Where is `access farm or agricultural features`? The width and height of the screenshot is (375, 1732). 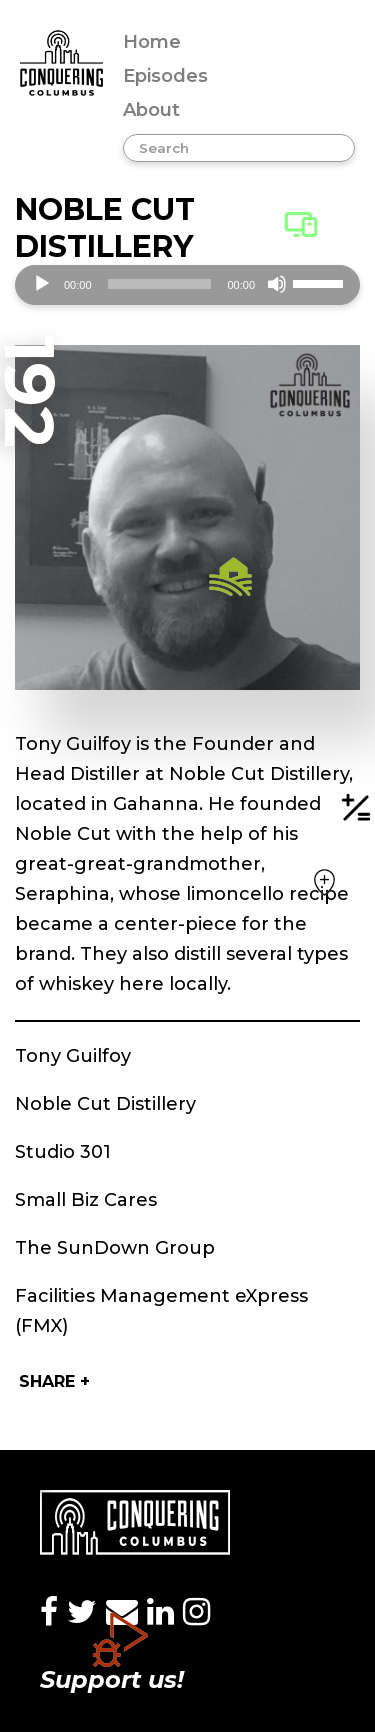 access farm or agricultural features is located at coordinates (230, 577).